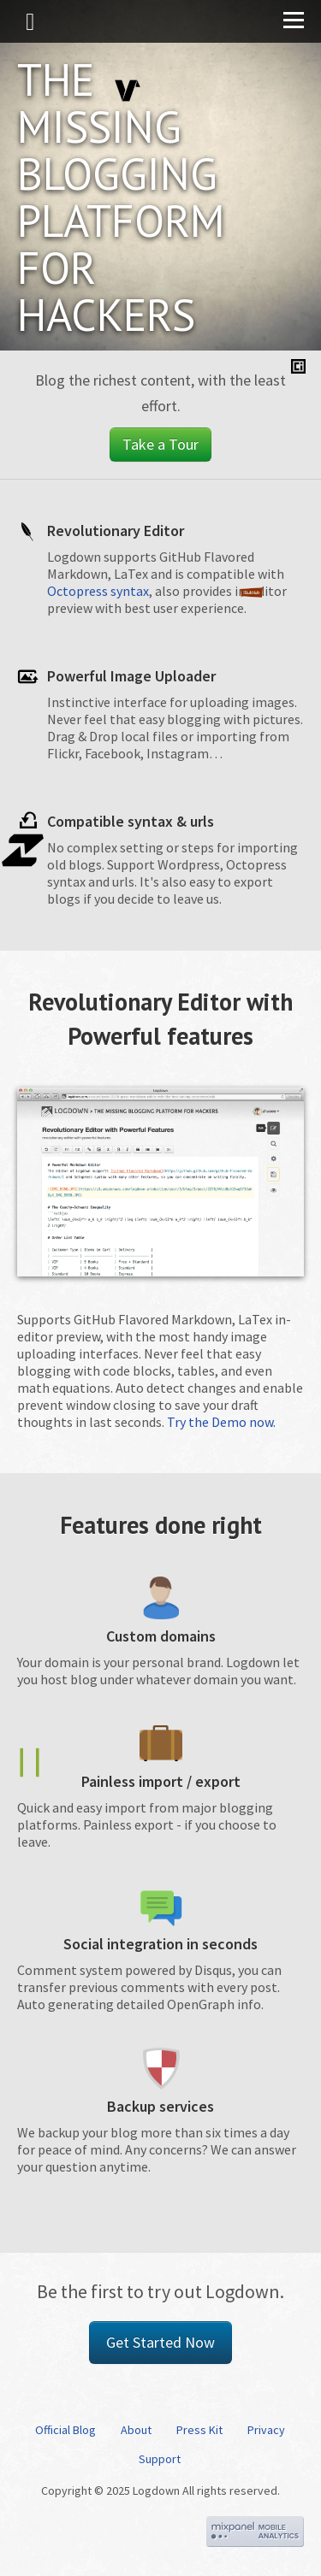 This screenshot has width=321, height=2576. Describe the element at coordinates (128, 91) in the screenshot. I see `vega visualization library logo` at that location.